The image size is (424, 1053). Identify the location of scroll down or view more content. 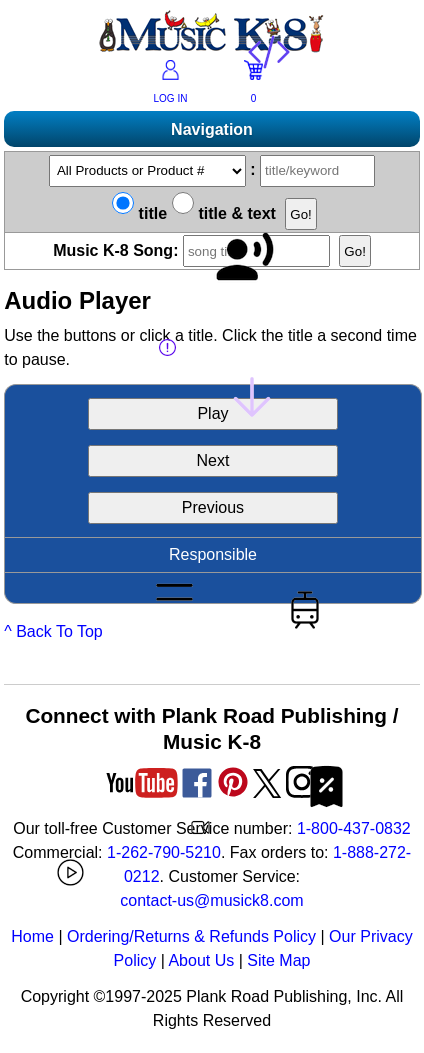
(252, 397).